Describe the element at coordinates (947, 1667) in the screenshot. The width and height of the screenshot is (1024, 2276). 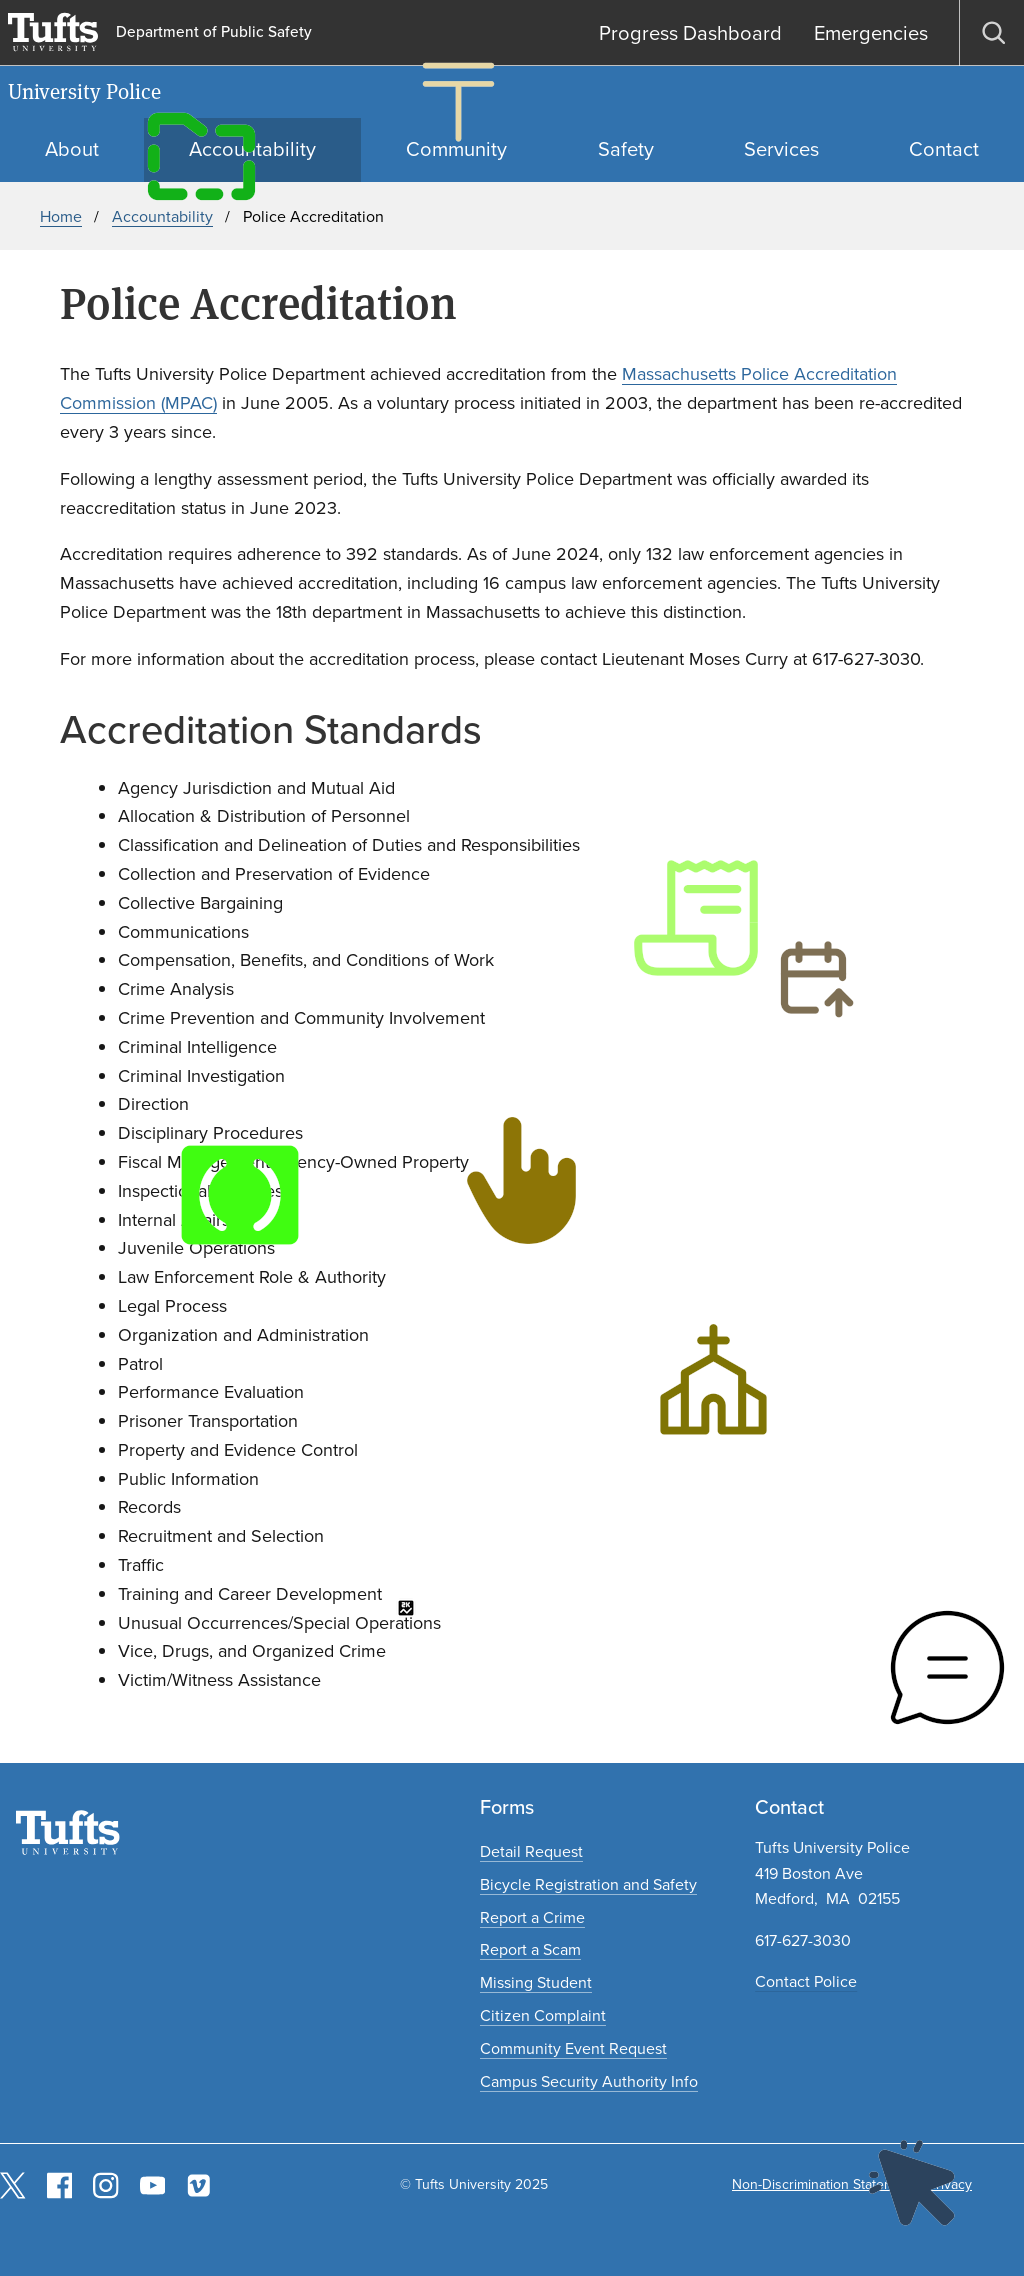
I see `open chat or messaging` at that location.